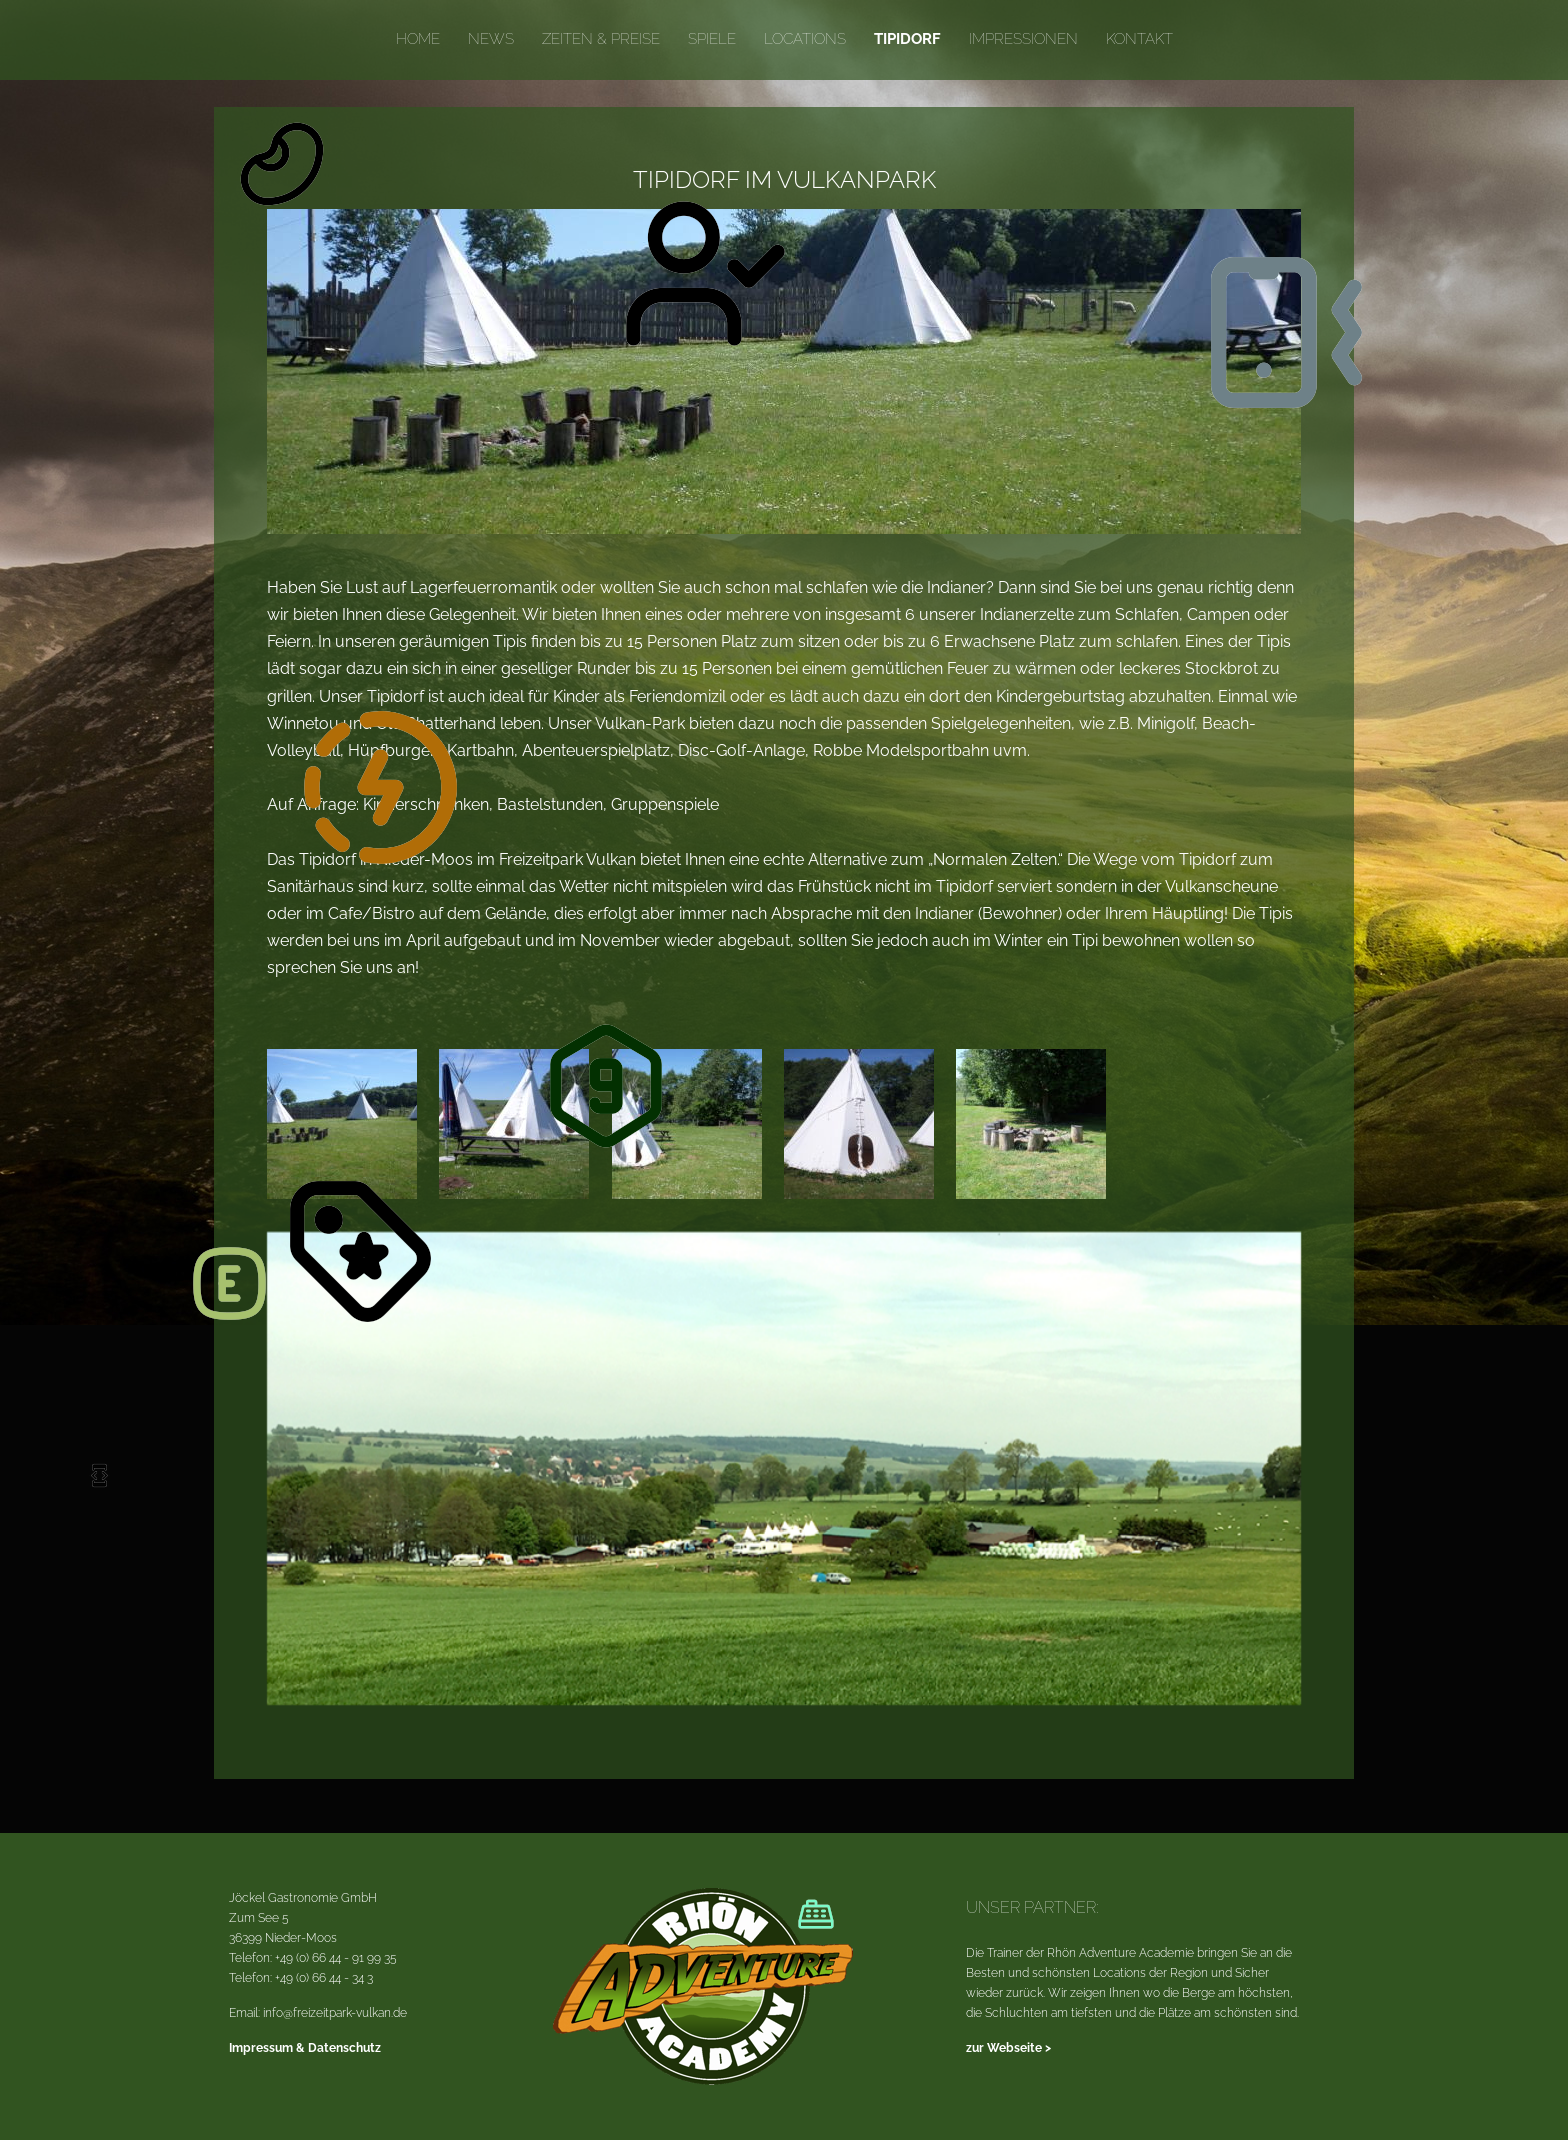 This screenshot has height=2140, width=1568. What do you see at coordinates (705, 273) in the screenshot?
I see `verify or approve a user account` at bounding box center [705, 273].